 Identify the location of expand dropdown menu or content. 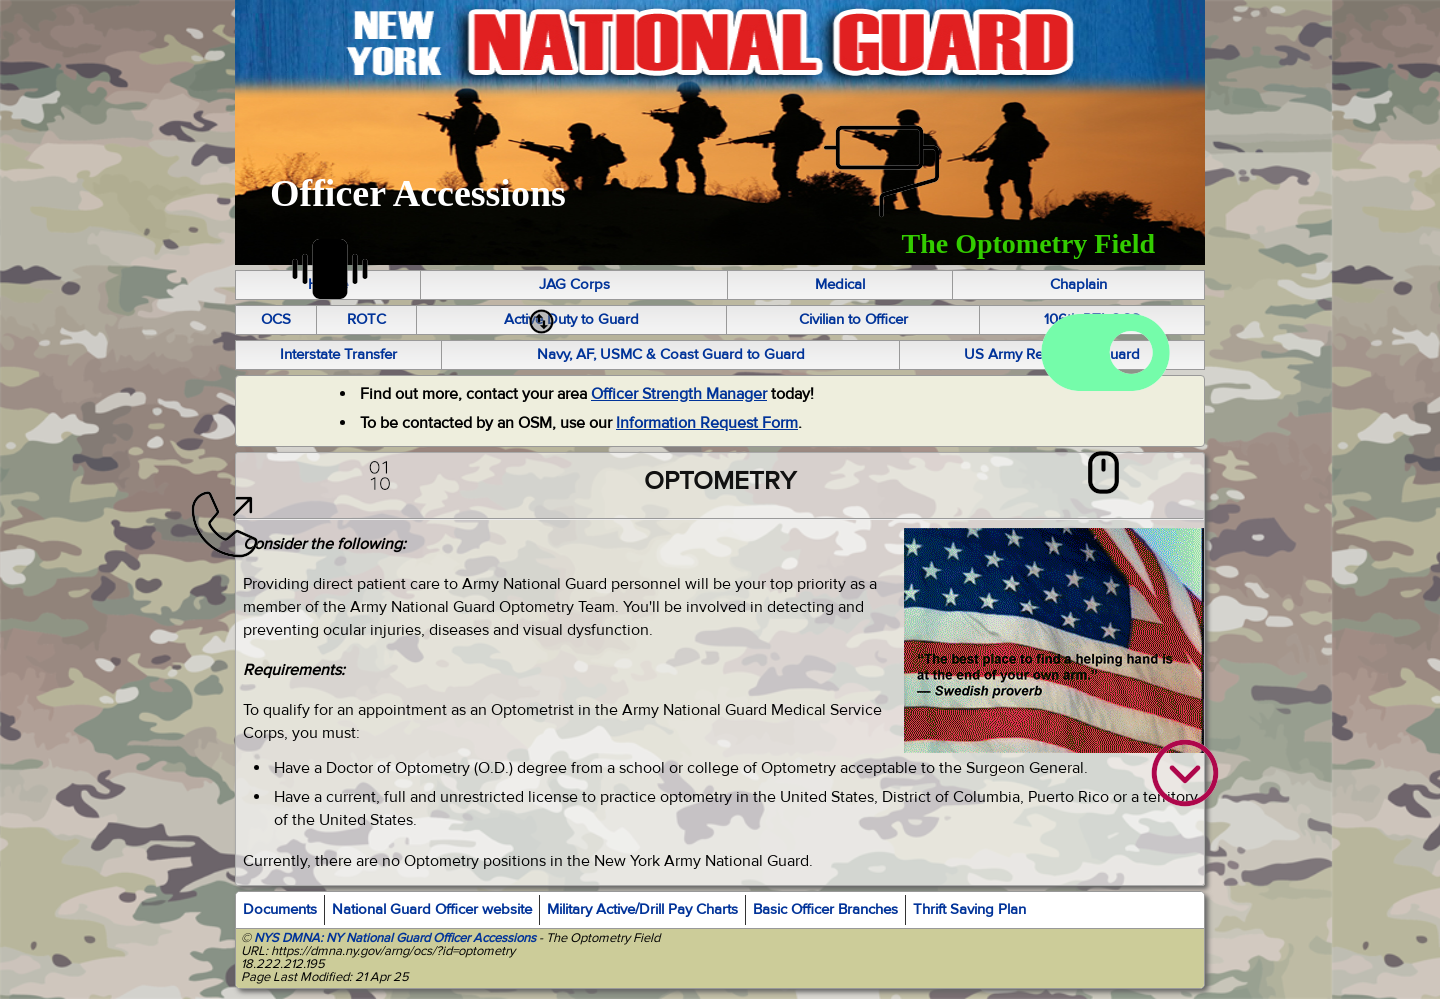
(1185, 773).